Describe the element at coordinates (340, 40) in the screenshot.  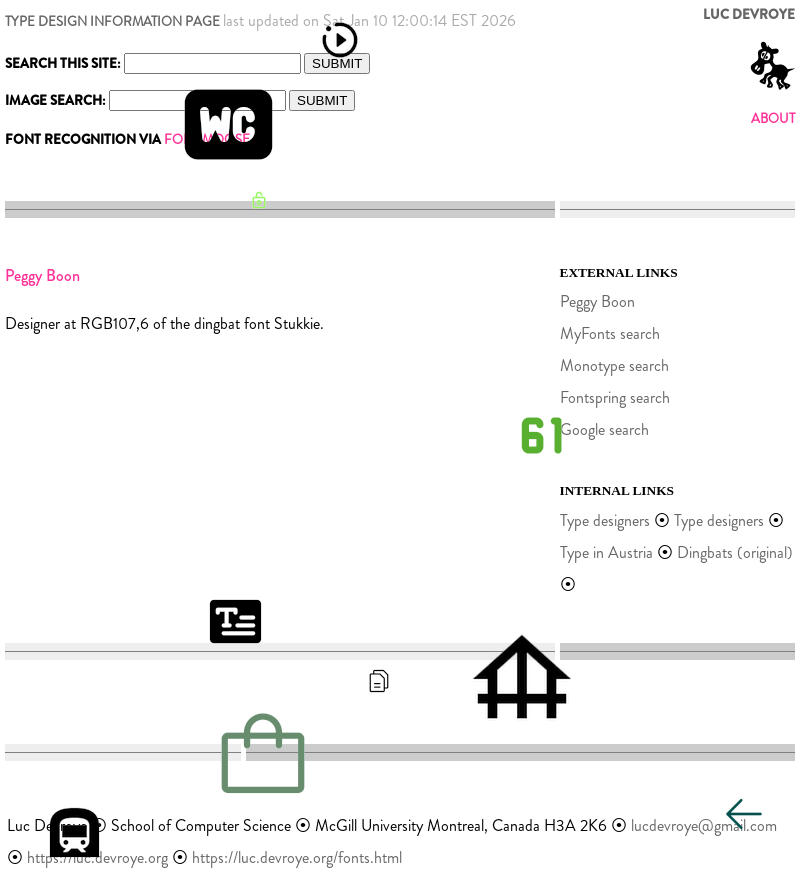
I see `enable motion photos capture` at that location.